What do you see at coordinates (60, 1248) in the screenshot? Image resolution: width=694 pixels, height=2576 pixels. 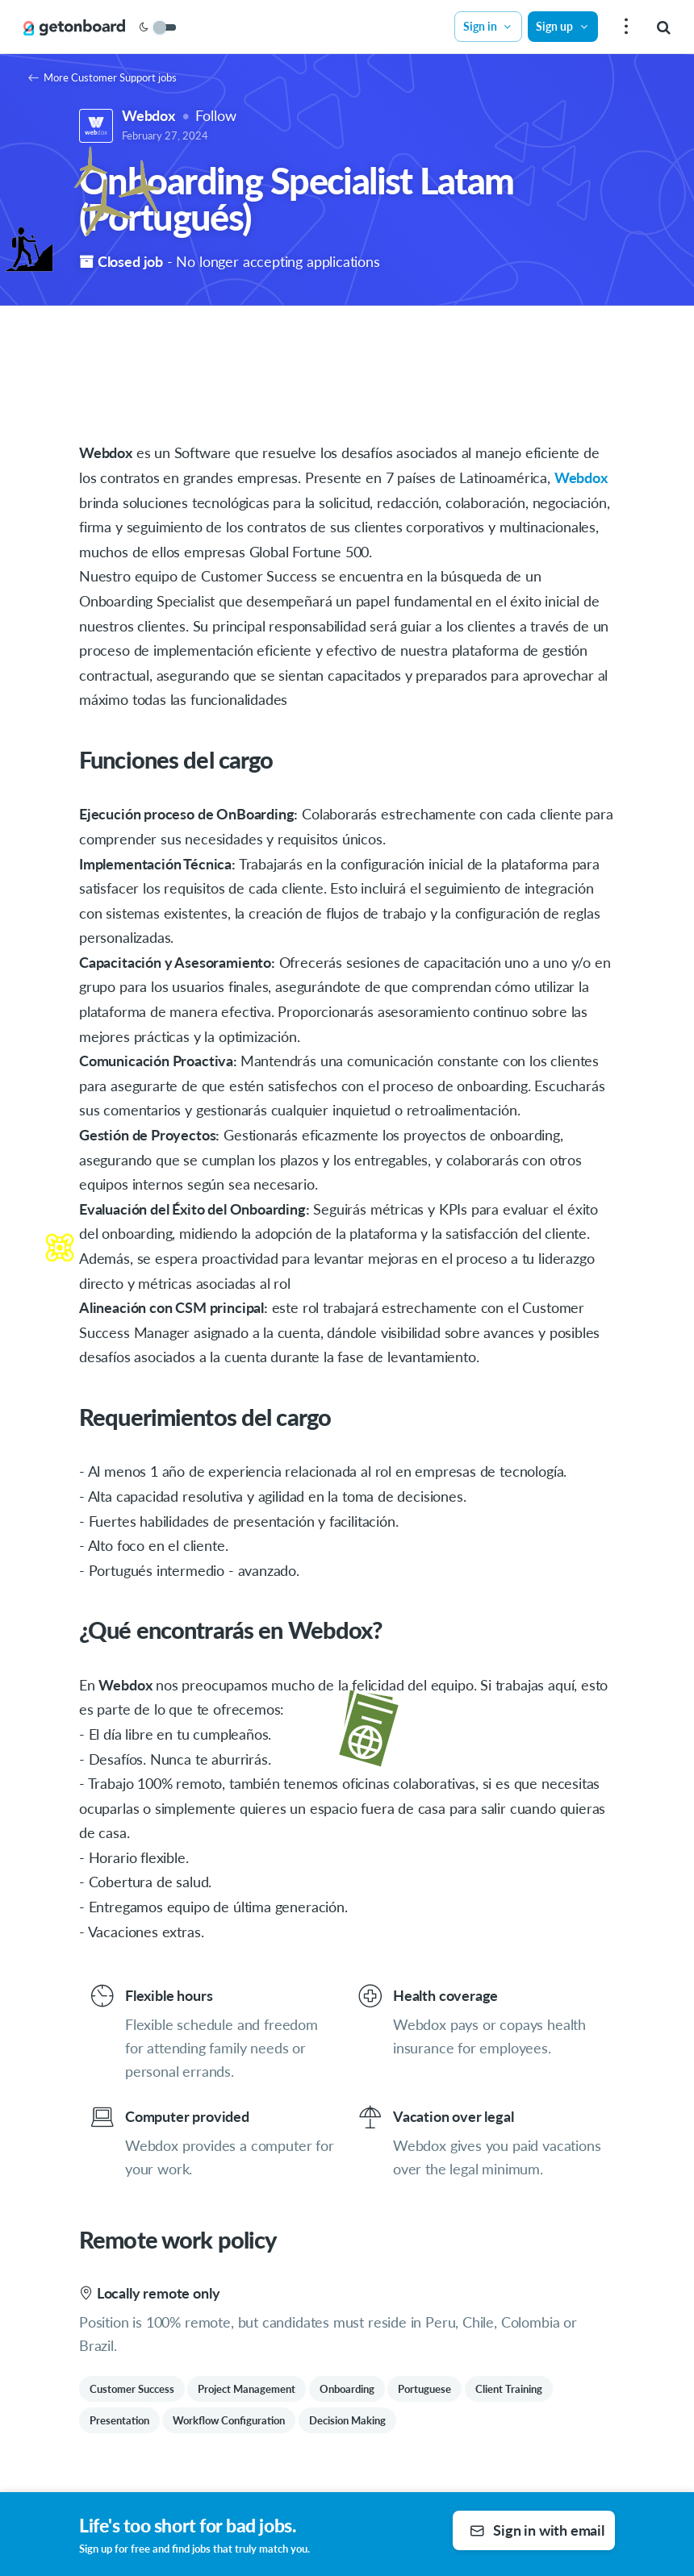 I see `launch drone or quadcopter controls` at bounding box center [60, 1248].